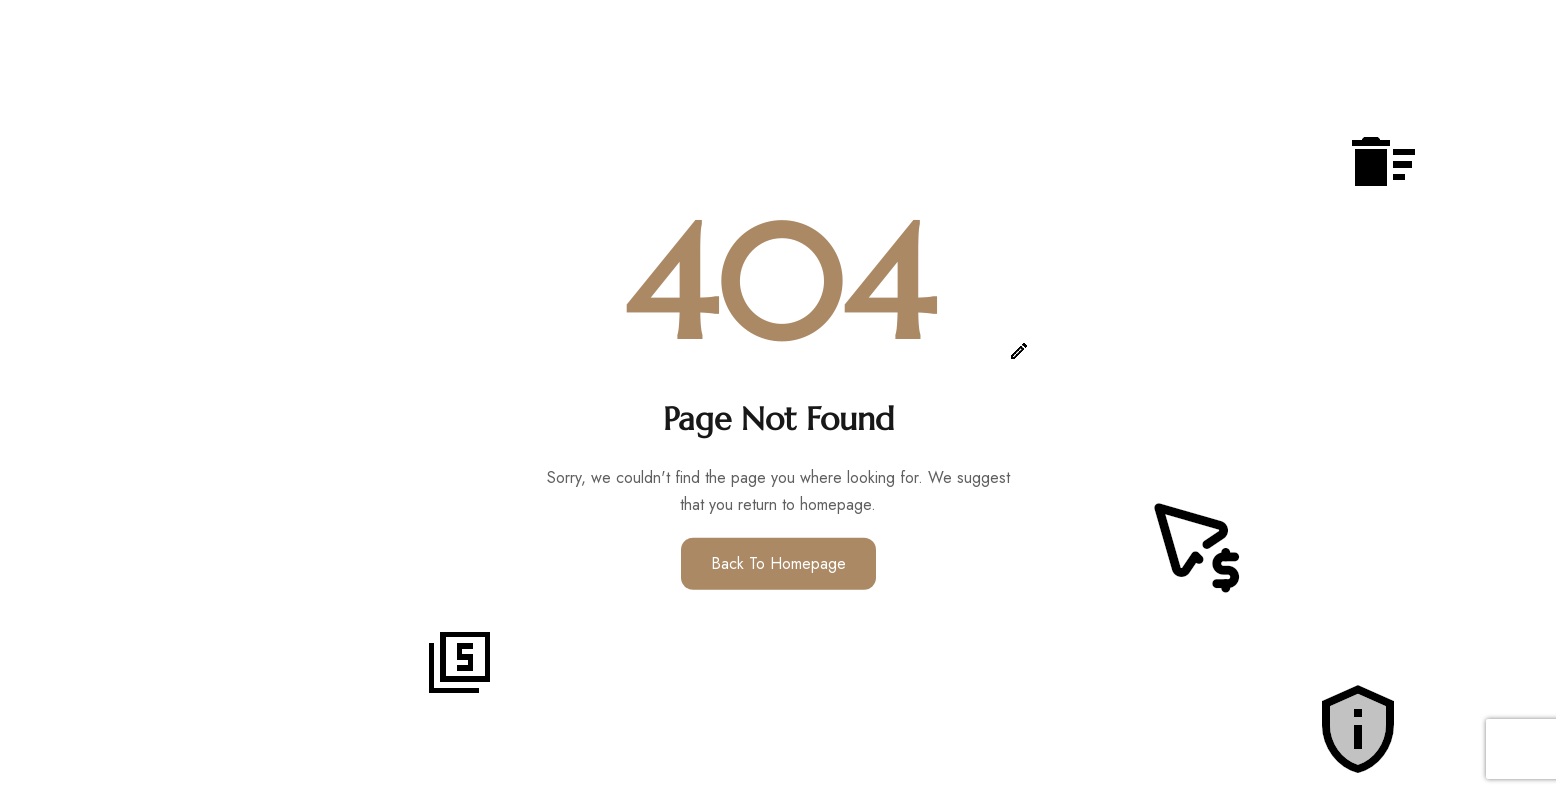 The width and height of the screenshot is (1556, 793). Describe the element at coordinates (1358, 729) in the screenshot. I see `view privacy policy or information` at that location.